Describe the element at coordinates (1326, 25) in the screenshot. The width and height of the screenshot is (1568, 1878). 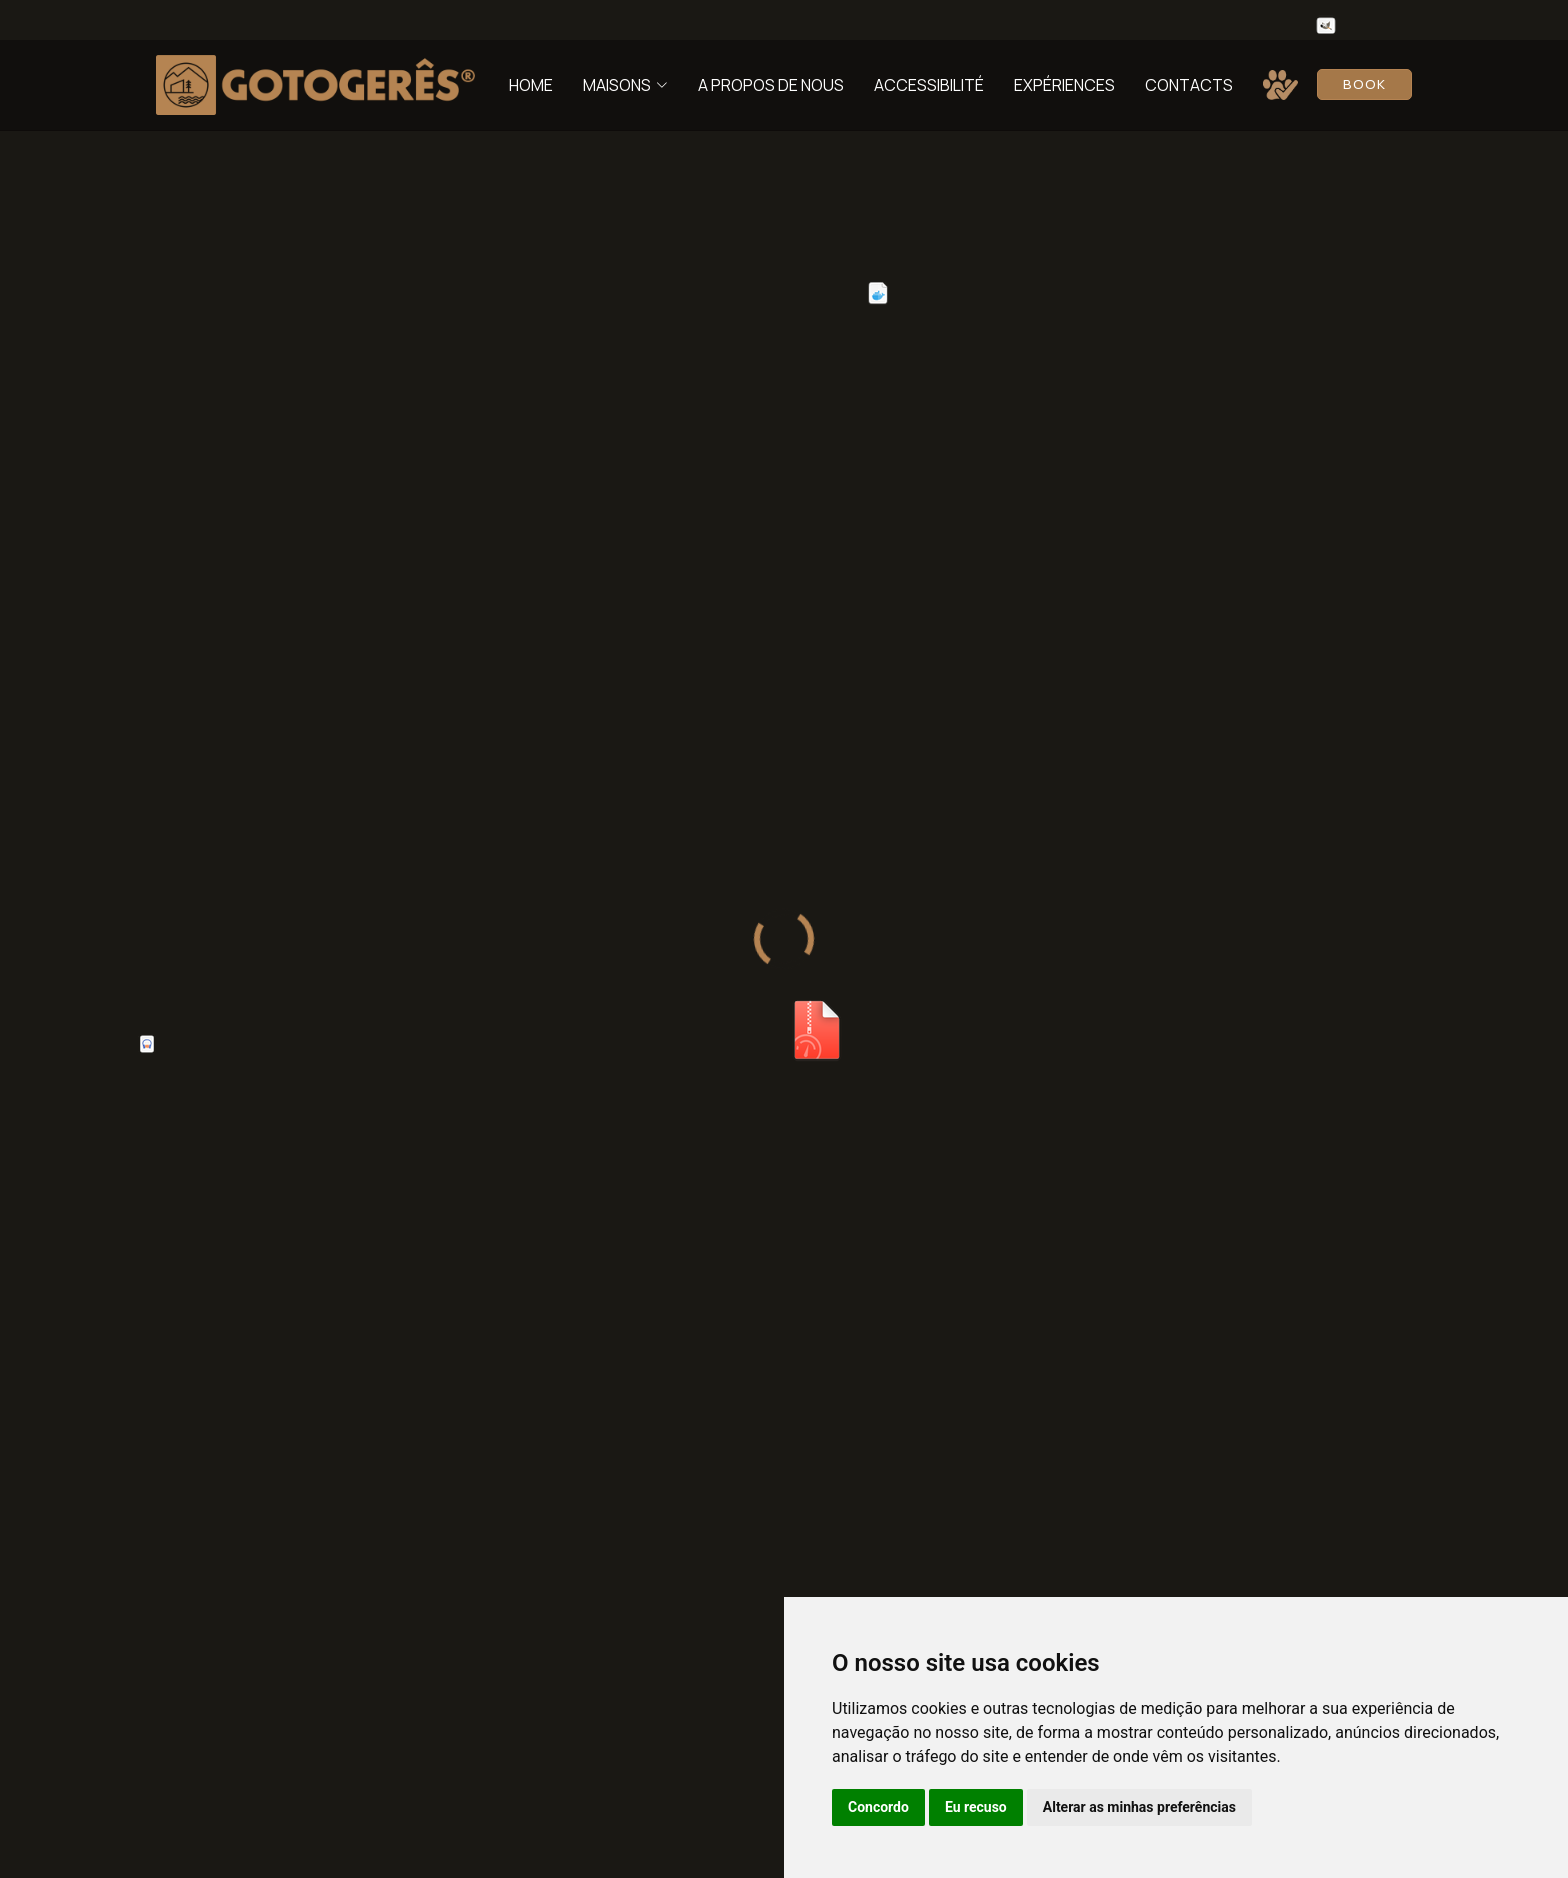
I see `open a GIMP project file` at that location.